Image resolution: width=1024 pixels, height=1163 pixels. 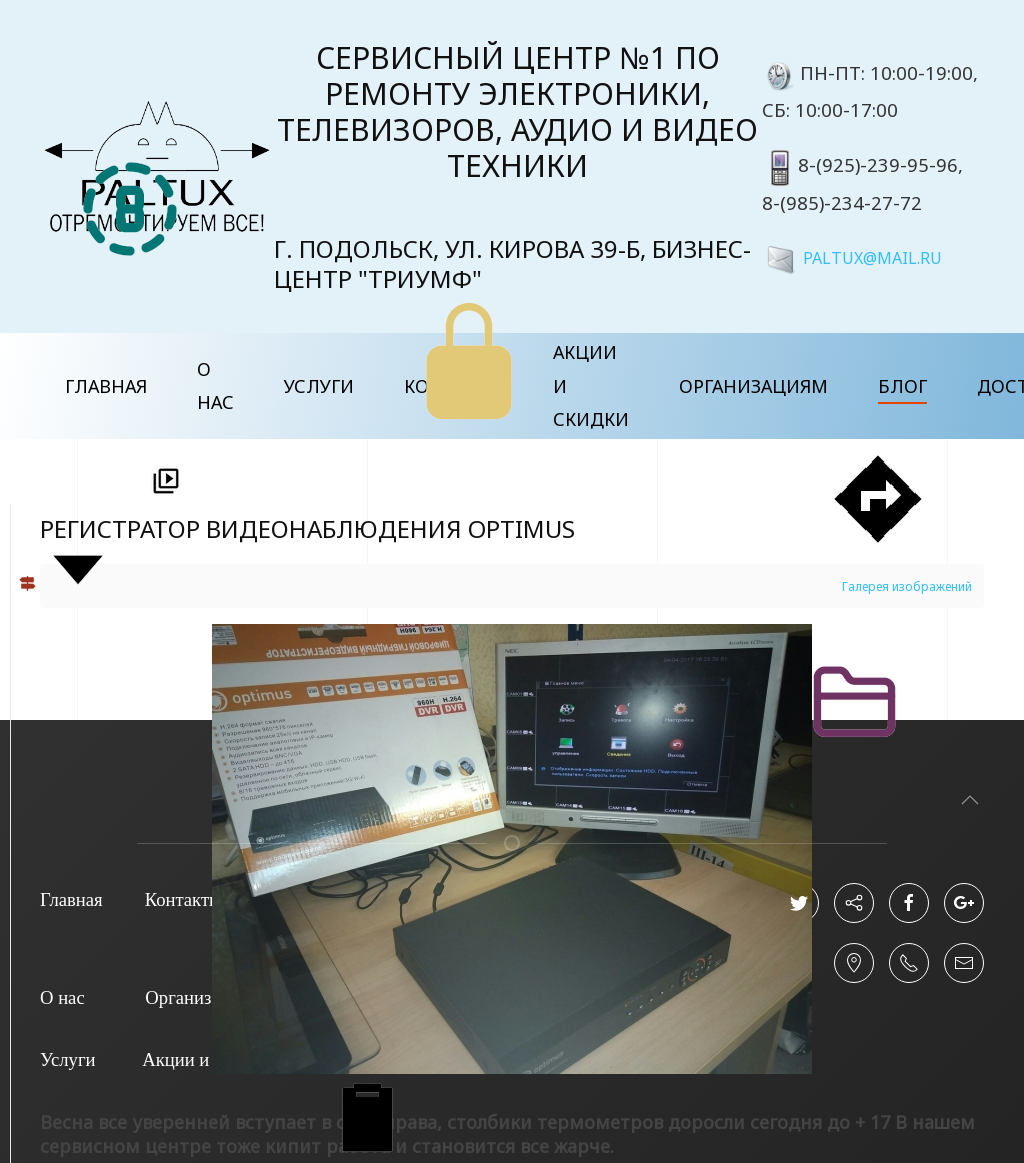 What do you see at coordinates (854, 703) in the screenshot?
I see `browse files in a directory` at bounding box center [854, 703].